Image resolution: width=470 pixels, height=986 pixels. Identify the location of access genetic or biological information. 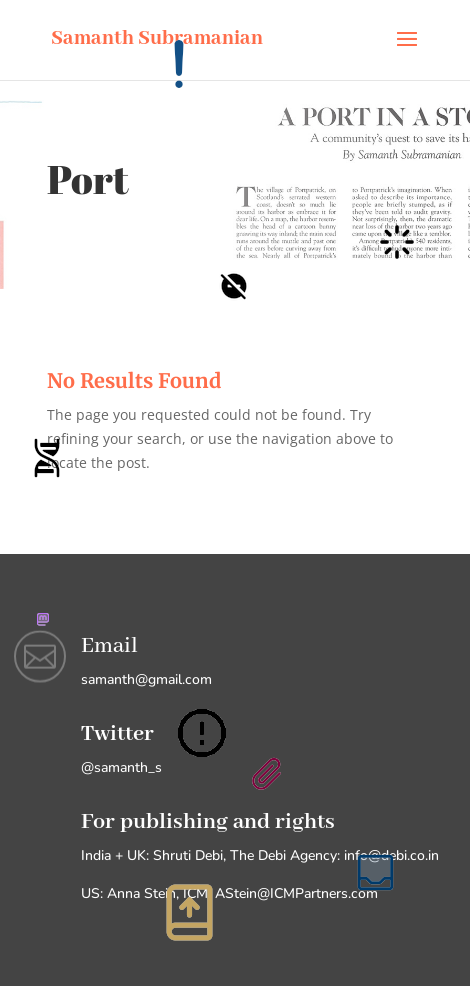
(47, 458).